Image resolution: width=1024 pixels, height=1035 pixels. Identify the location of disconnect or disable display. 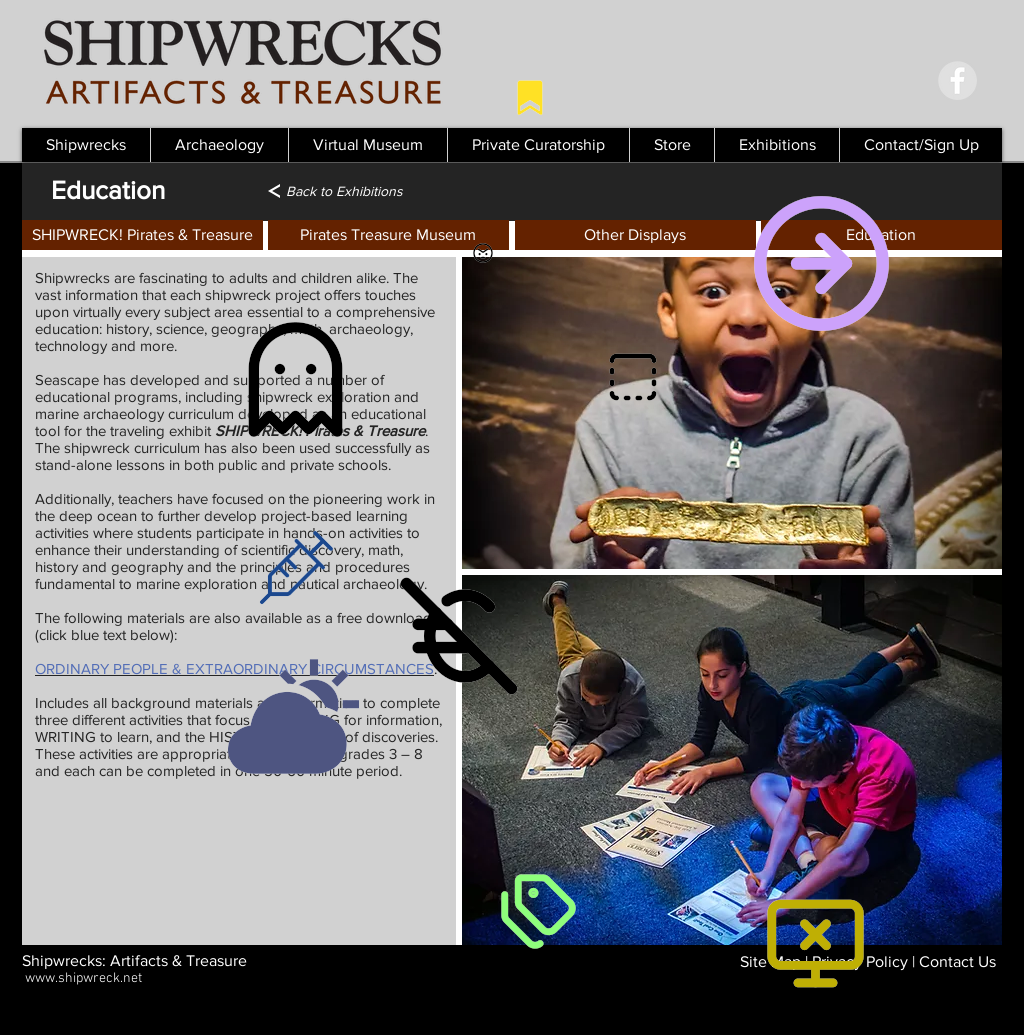
(815, 943).